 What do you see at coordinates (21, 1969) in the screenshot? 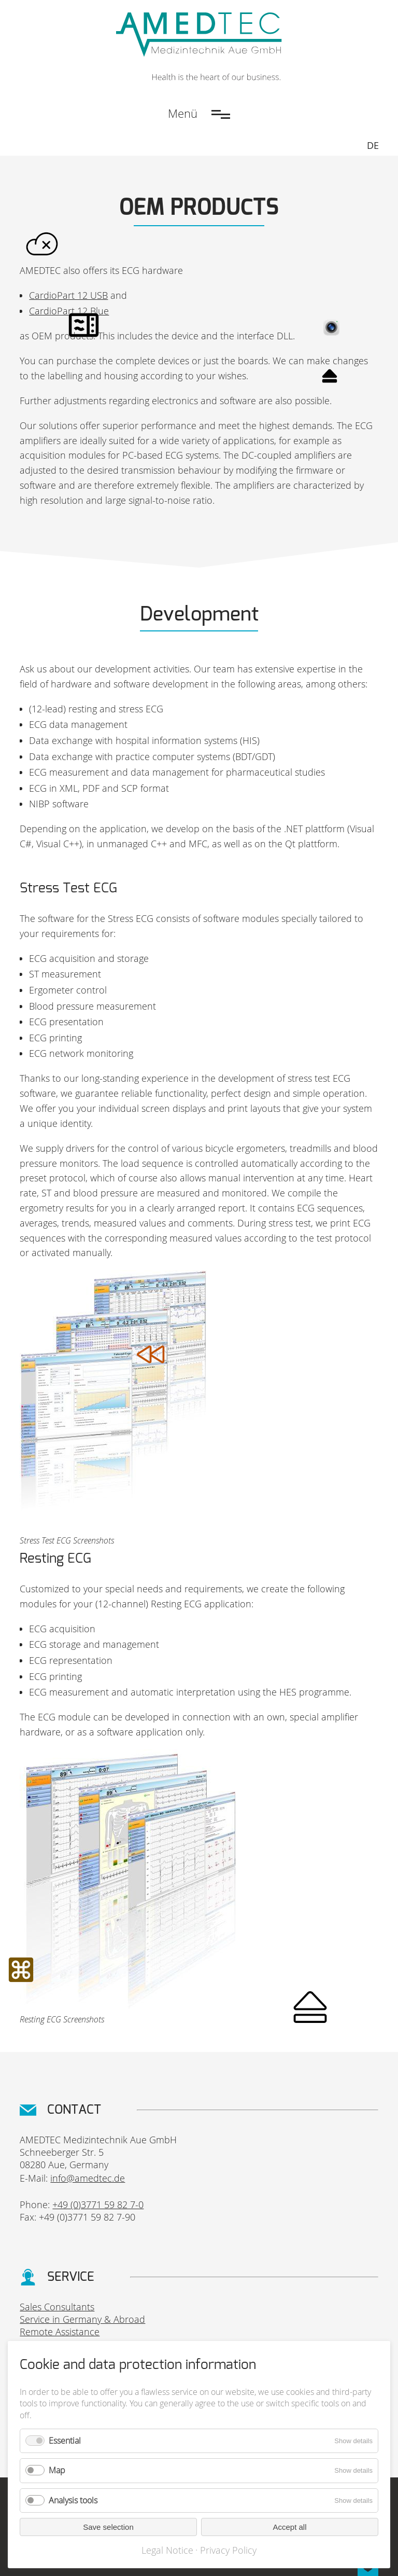
I see `command key modifier for keyboard shortcuts` at bounding box center [21, 1969].